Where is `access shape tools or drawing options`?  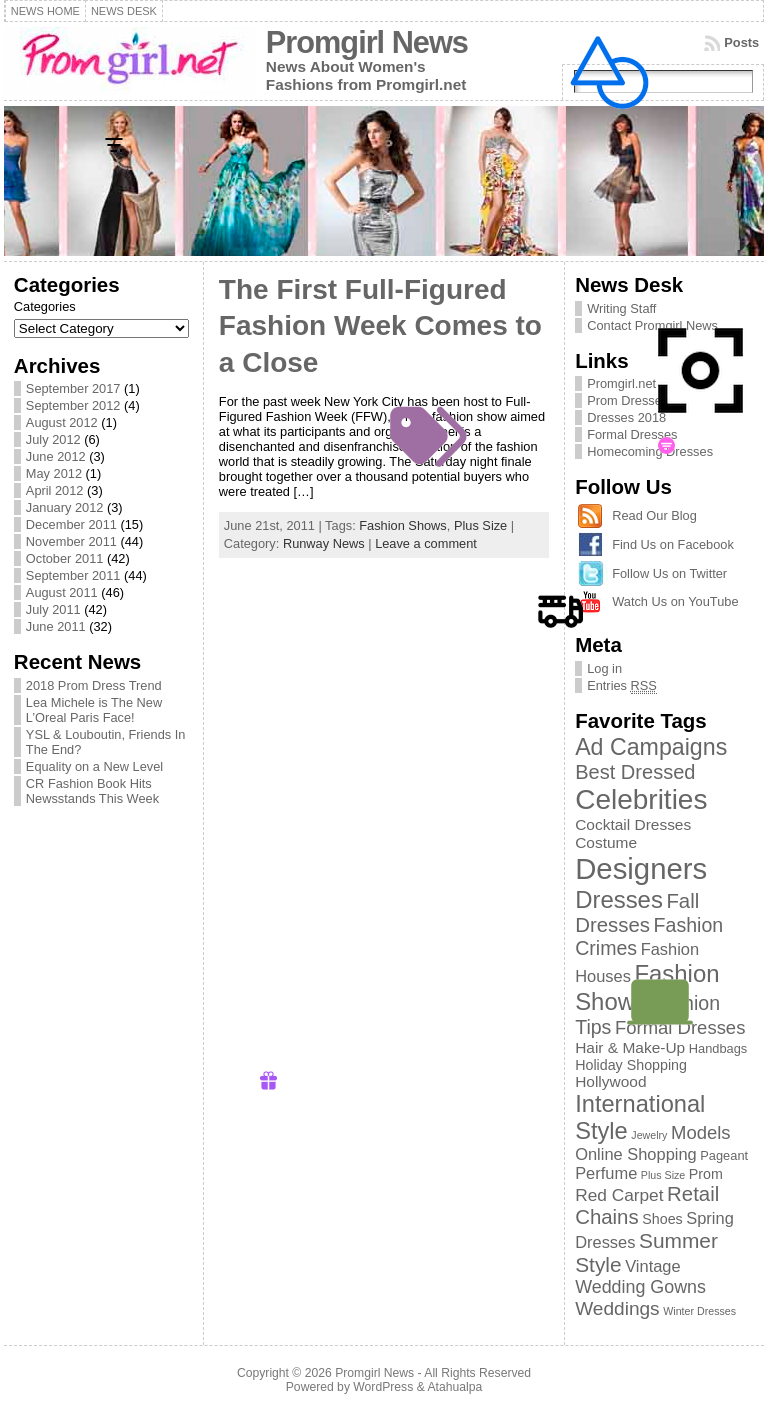 access shape tools or drawing options is located at coordinates (609, 72).